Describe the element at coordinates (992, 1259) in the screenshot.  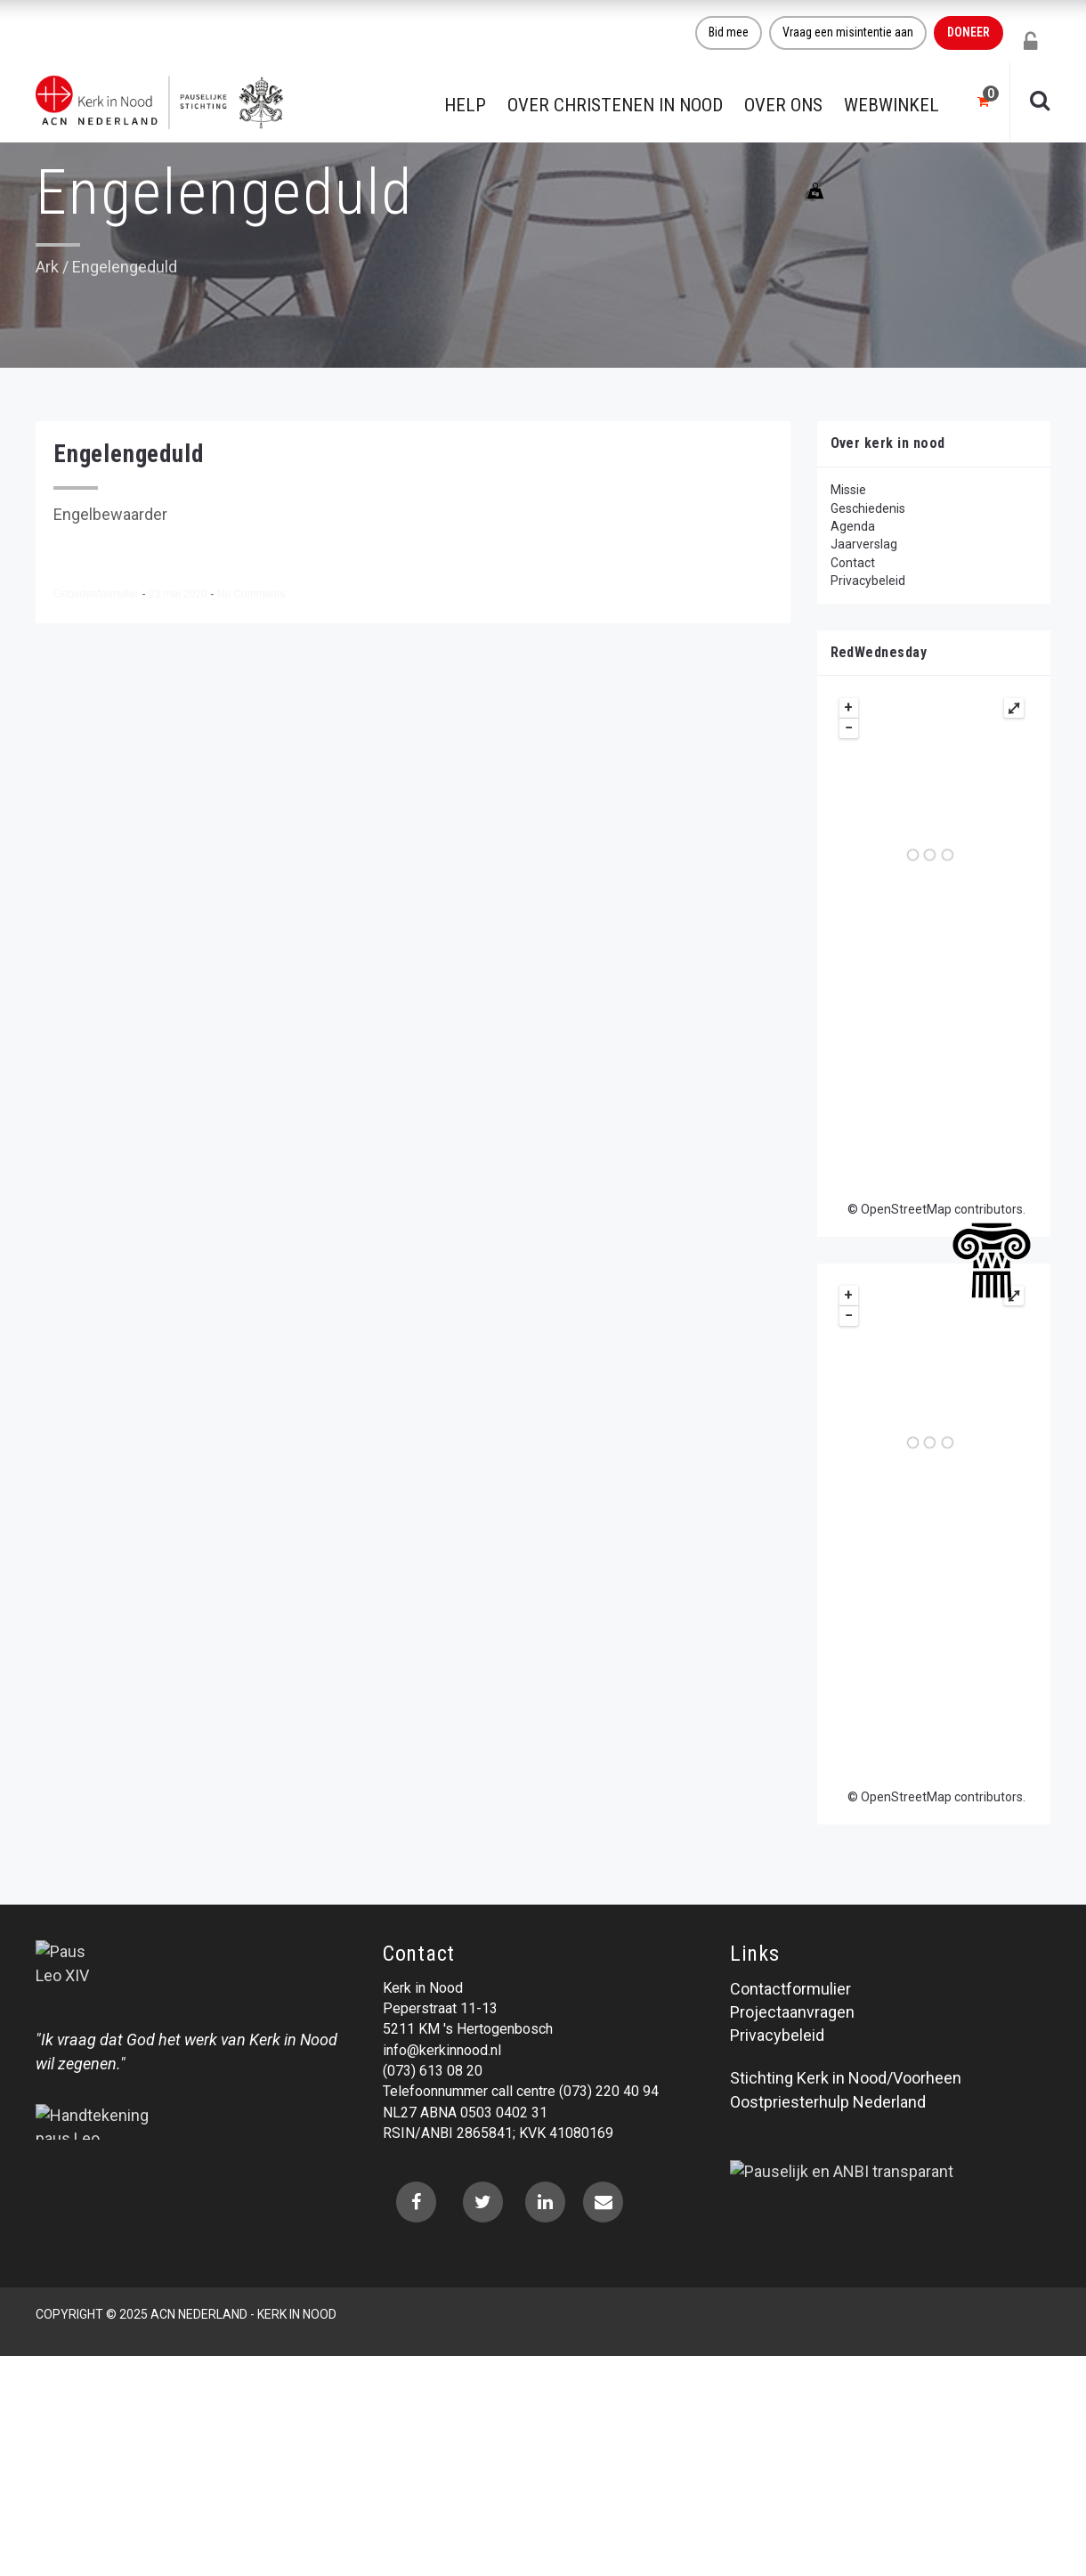
I see `view classical architecture or history content` at that location.